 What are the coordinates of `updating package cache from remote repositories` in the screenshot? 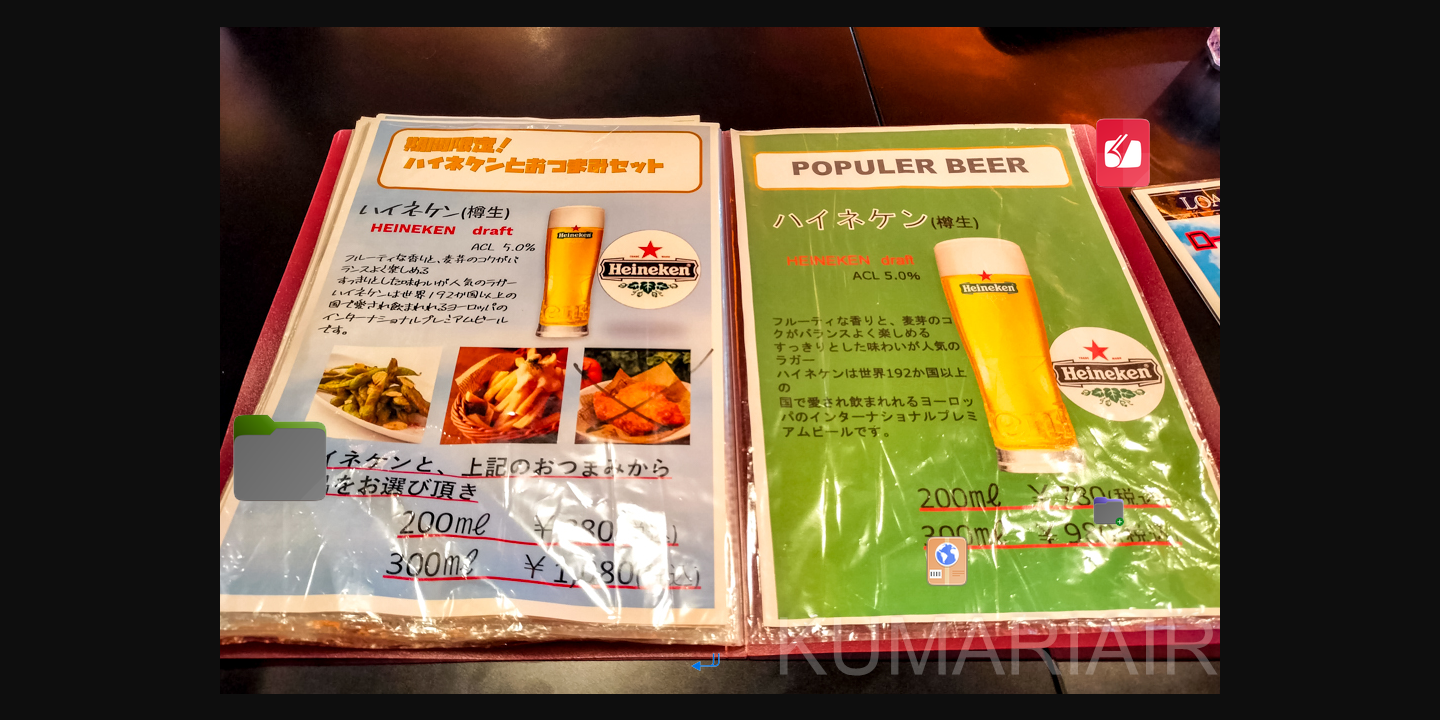 It's located at (947, 561).